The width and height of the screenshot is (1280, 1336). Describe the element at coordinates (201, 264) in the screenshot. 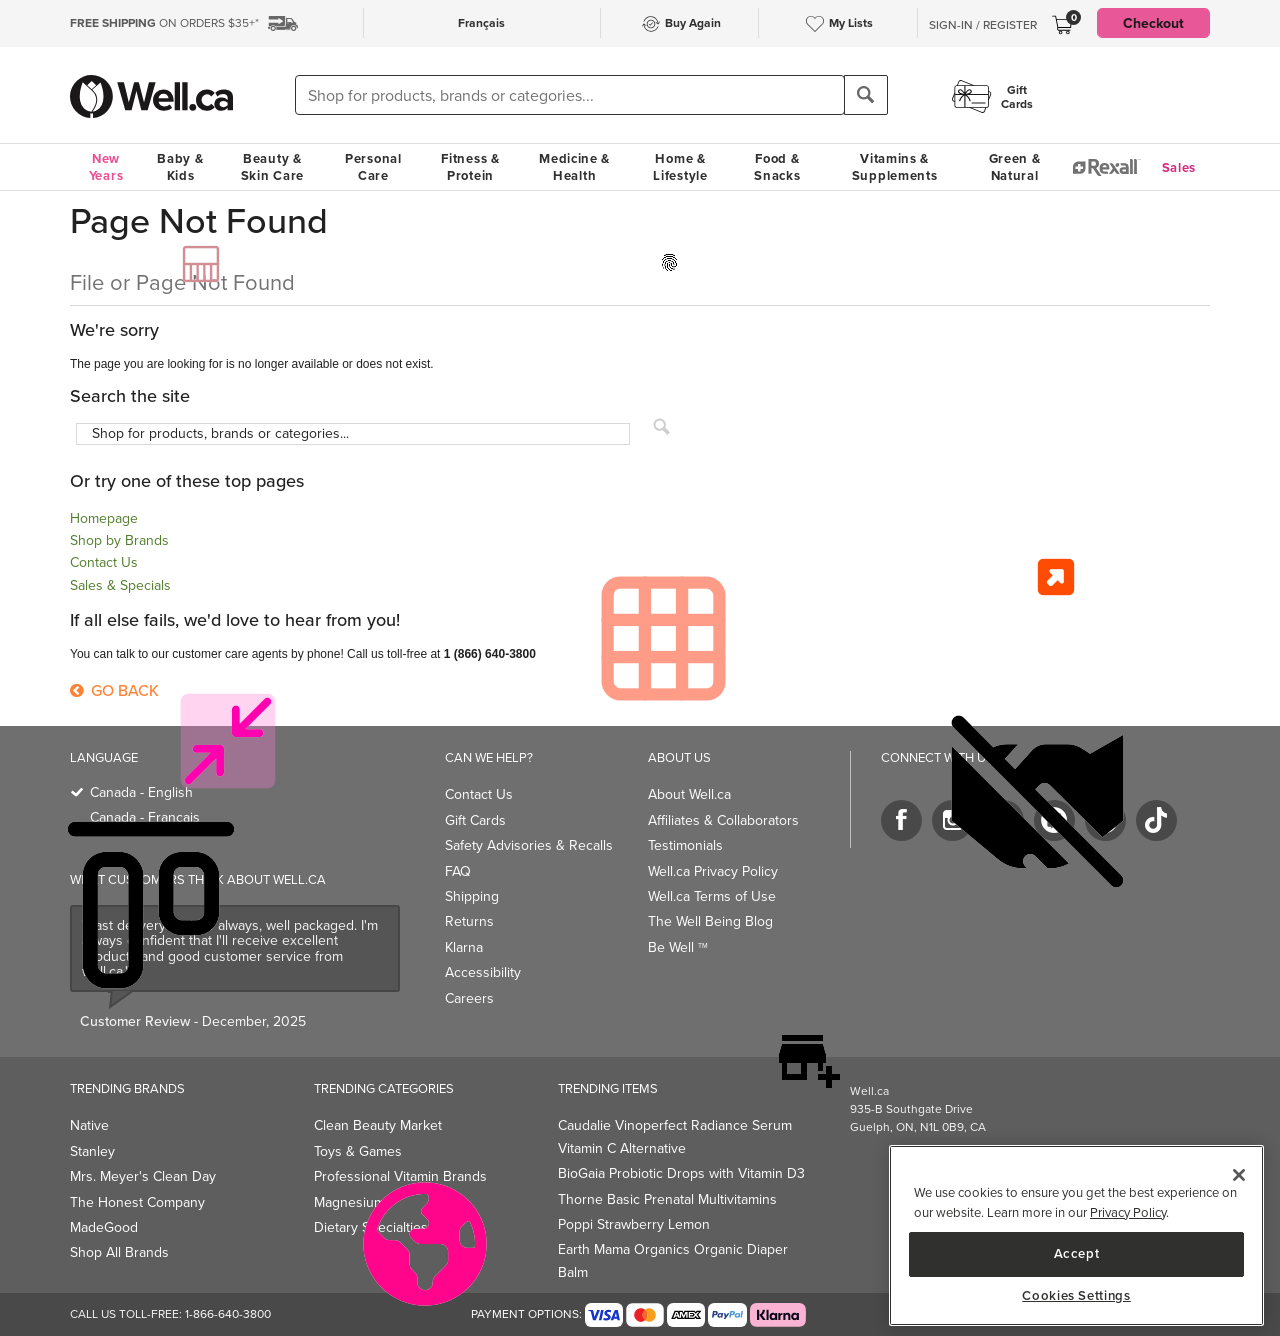

I see `toggle bottom panel visibility` at that location.